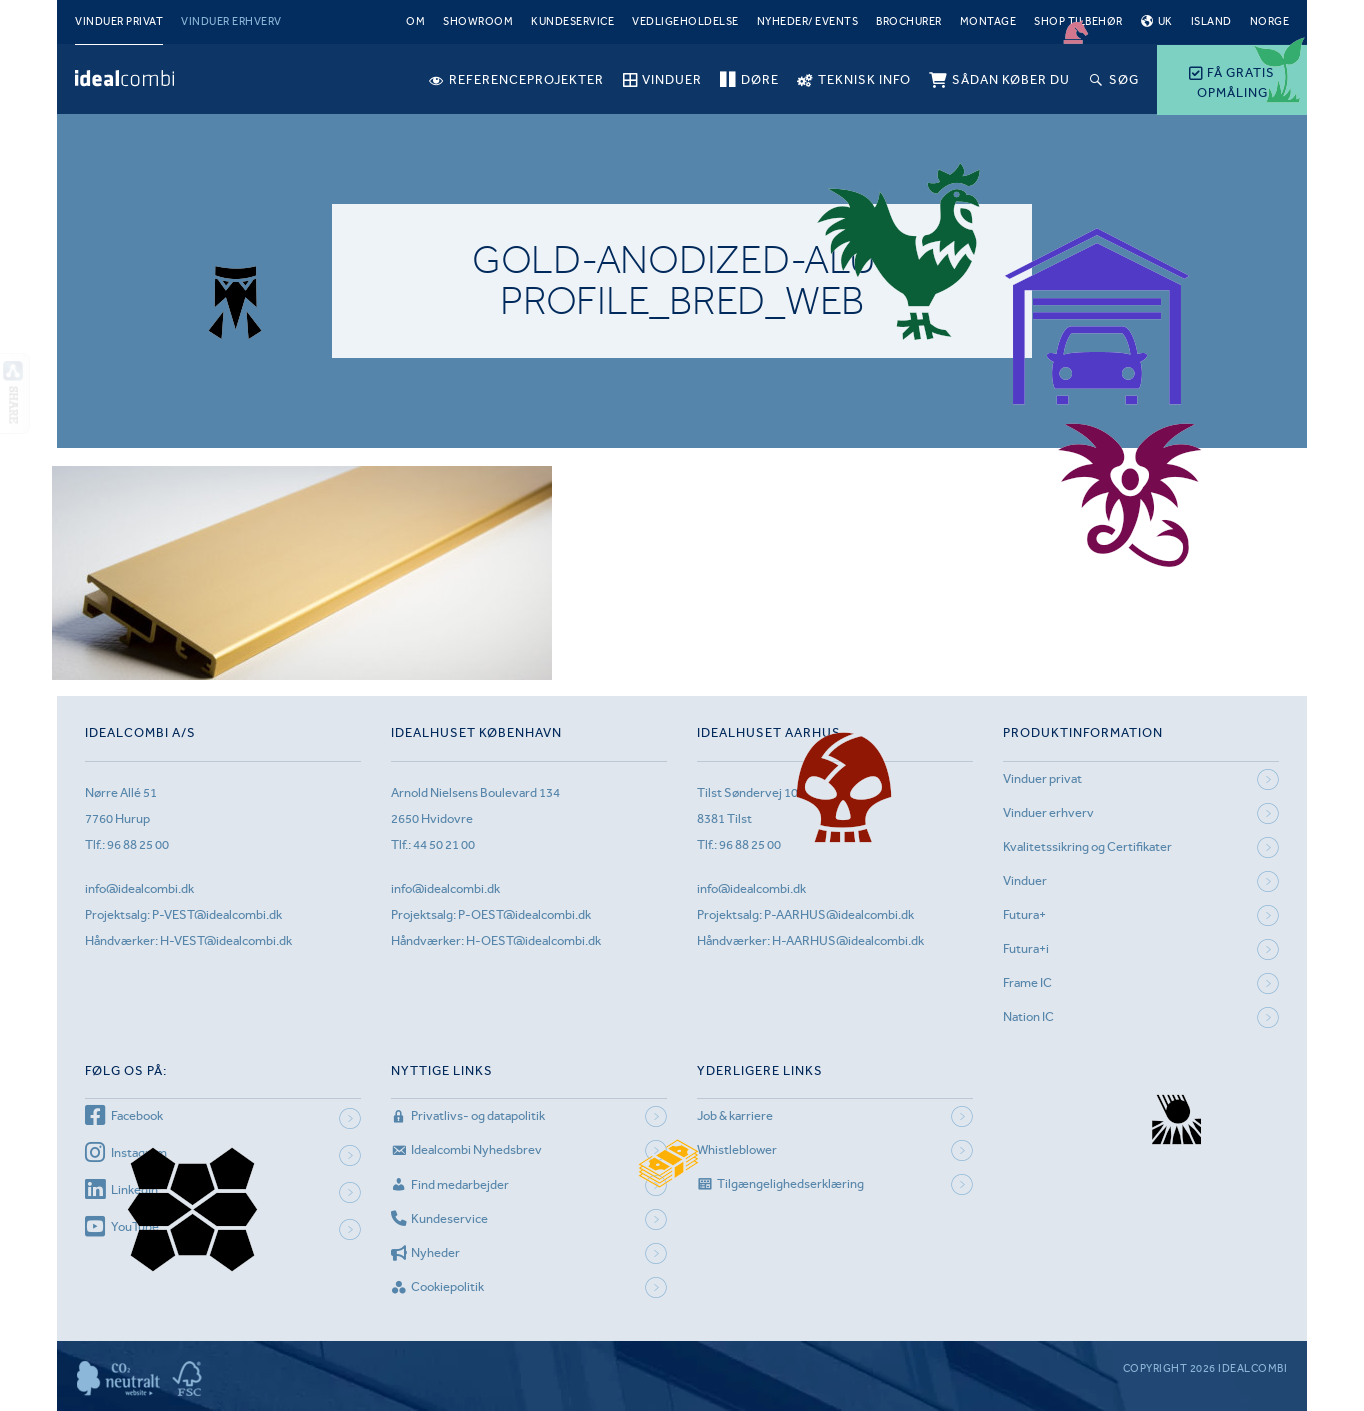 This screenshot has width=1364, height=1411. I want to click on indicates a revoked or lost achievement, so click(235, 302).